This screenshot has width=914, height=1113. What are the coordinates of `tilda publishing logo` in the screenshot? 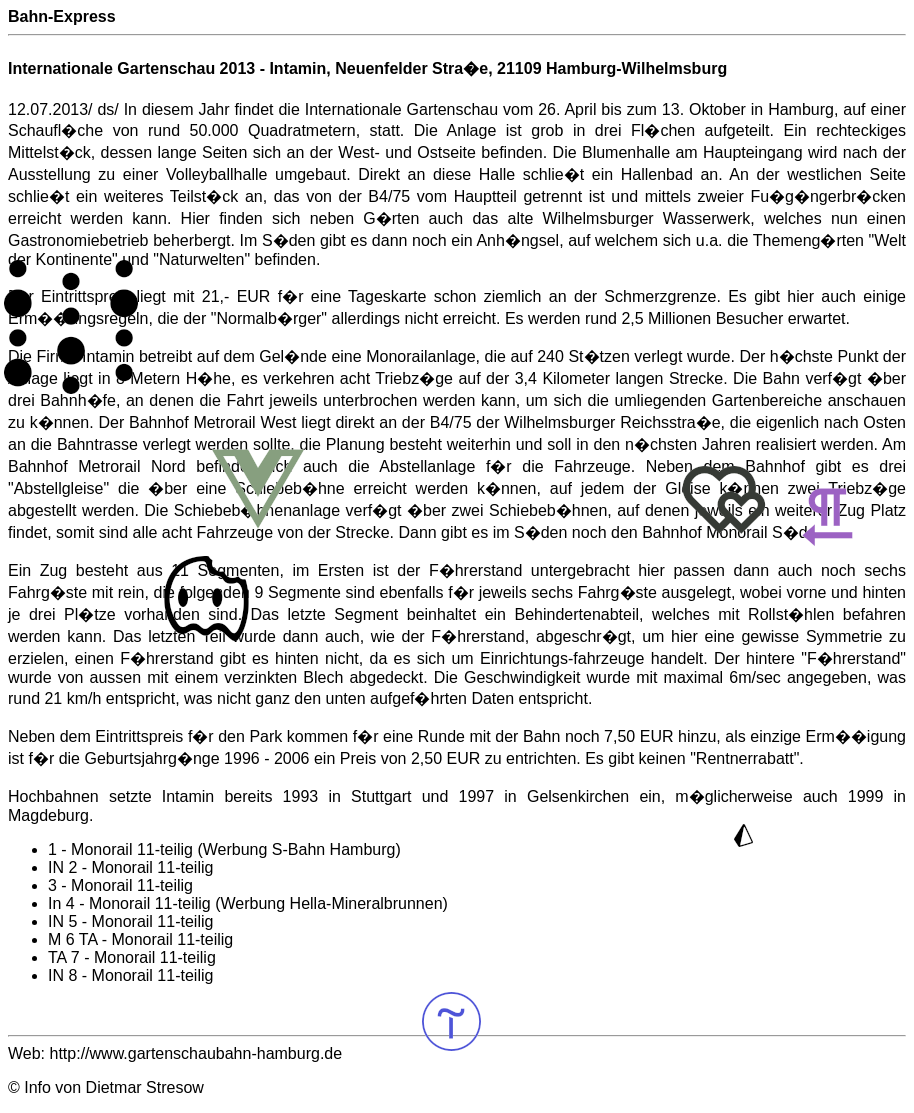 It's located at (451, 1021).